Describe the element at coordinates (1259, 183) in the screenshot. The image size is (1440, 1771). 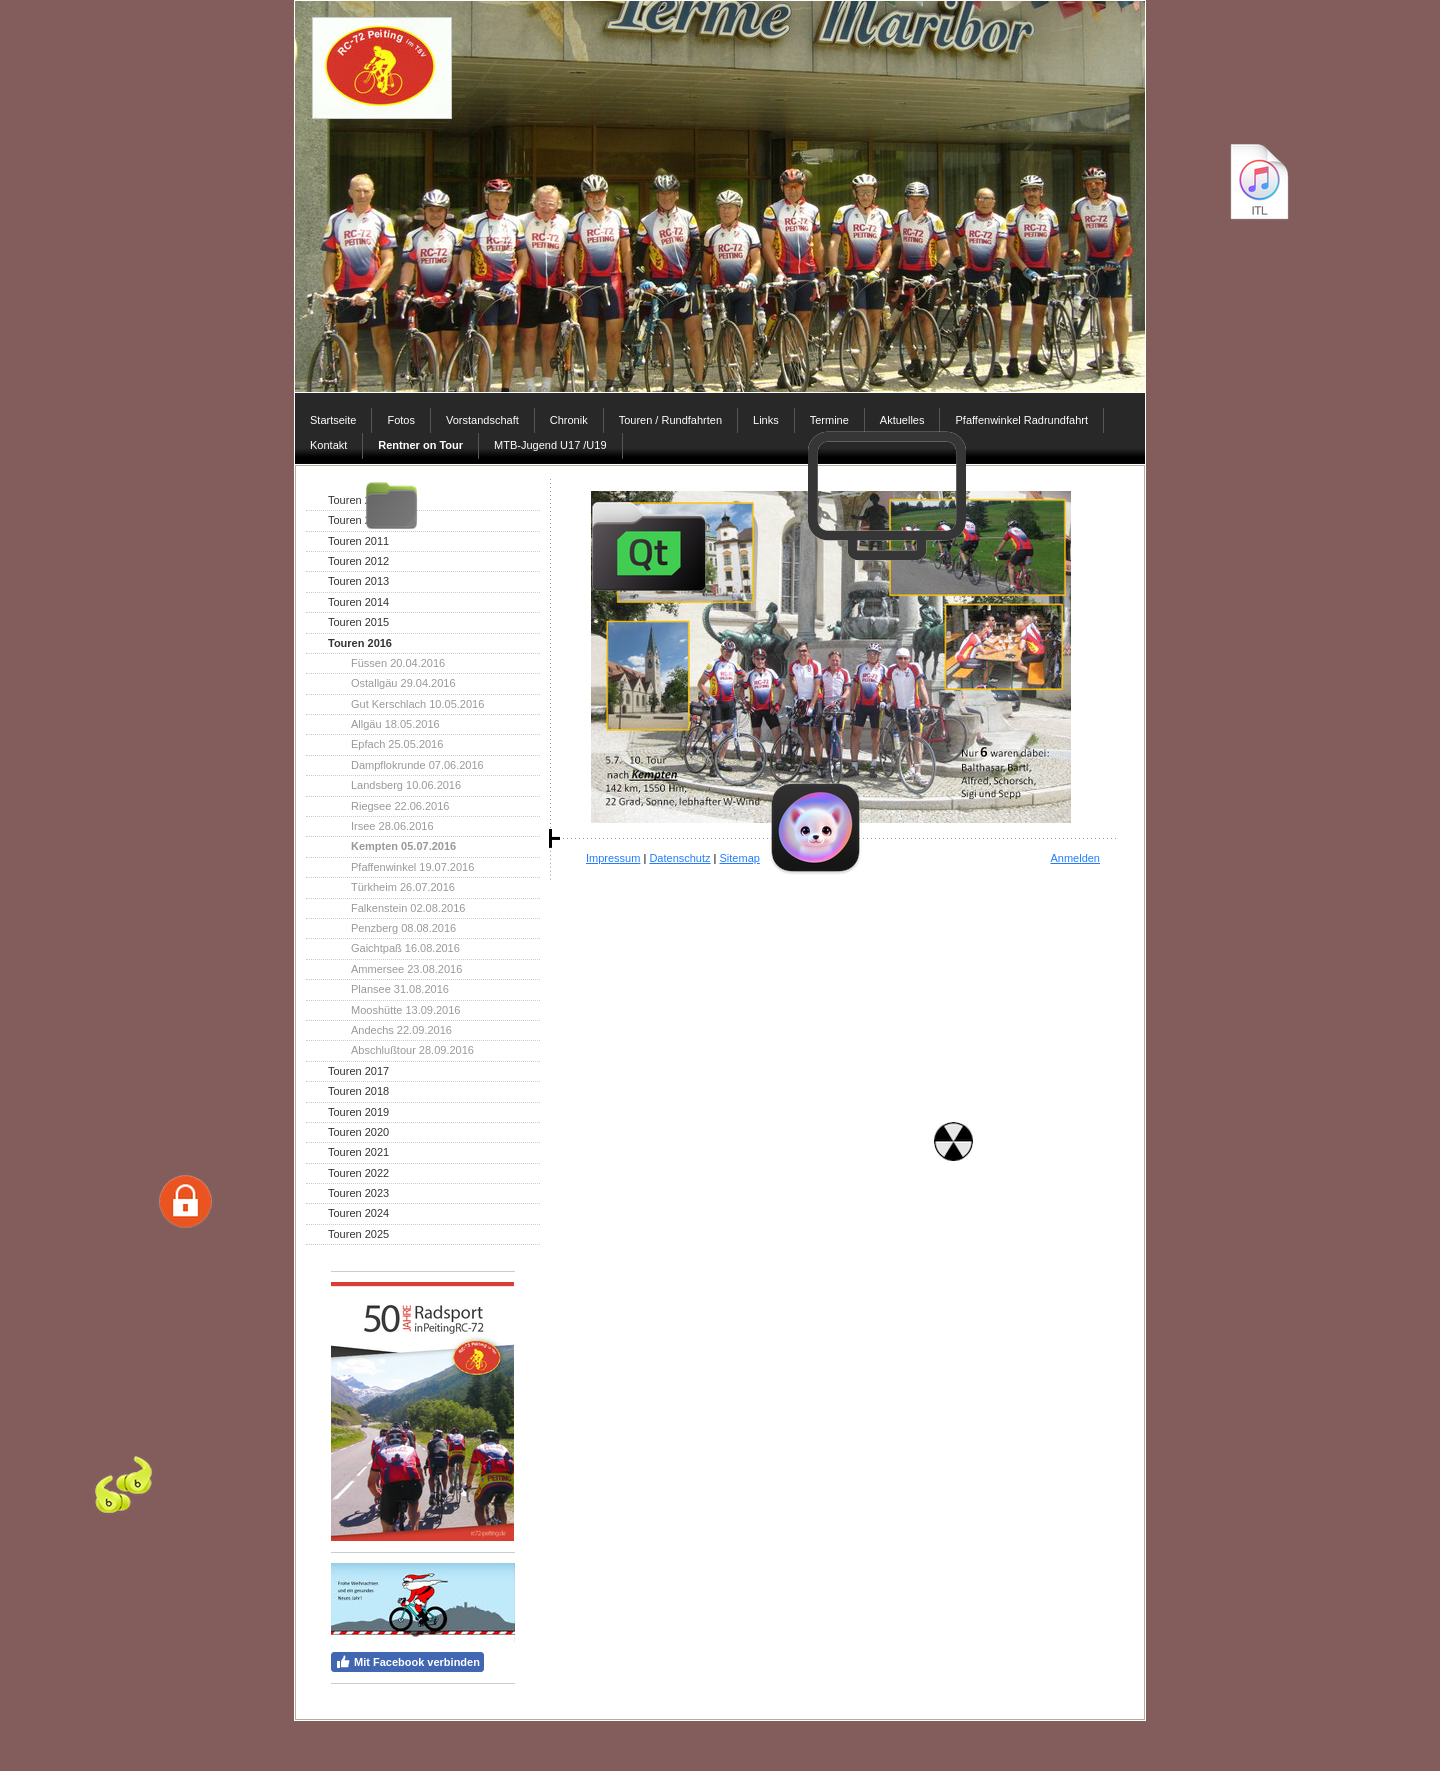
I see `iTunes library database file` at that location.